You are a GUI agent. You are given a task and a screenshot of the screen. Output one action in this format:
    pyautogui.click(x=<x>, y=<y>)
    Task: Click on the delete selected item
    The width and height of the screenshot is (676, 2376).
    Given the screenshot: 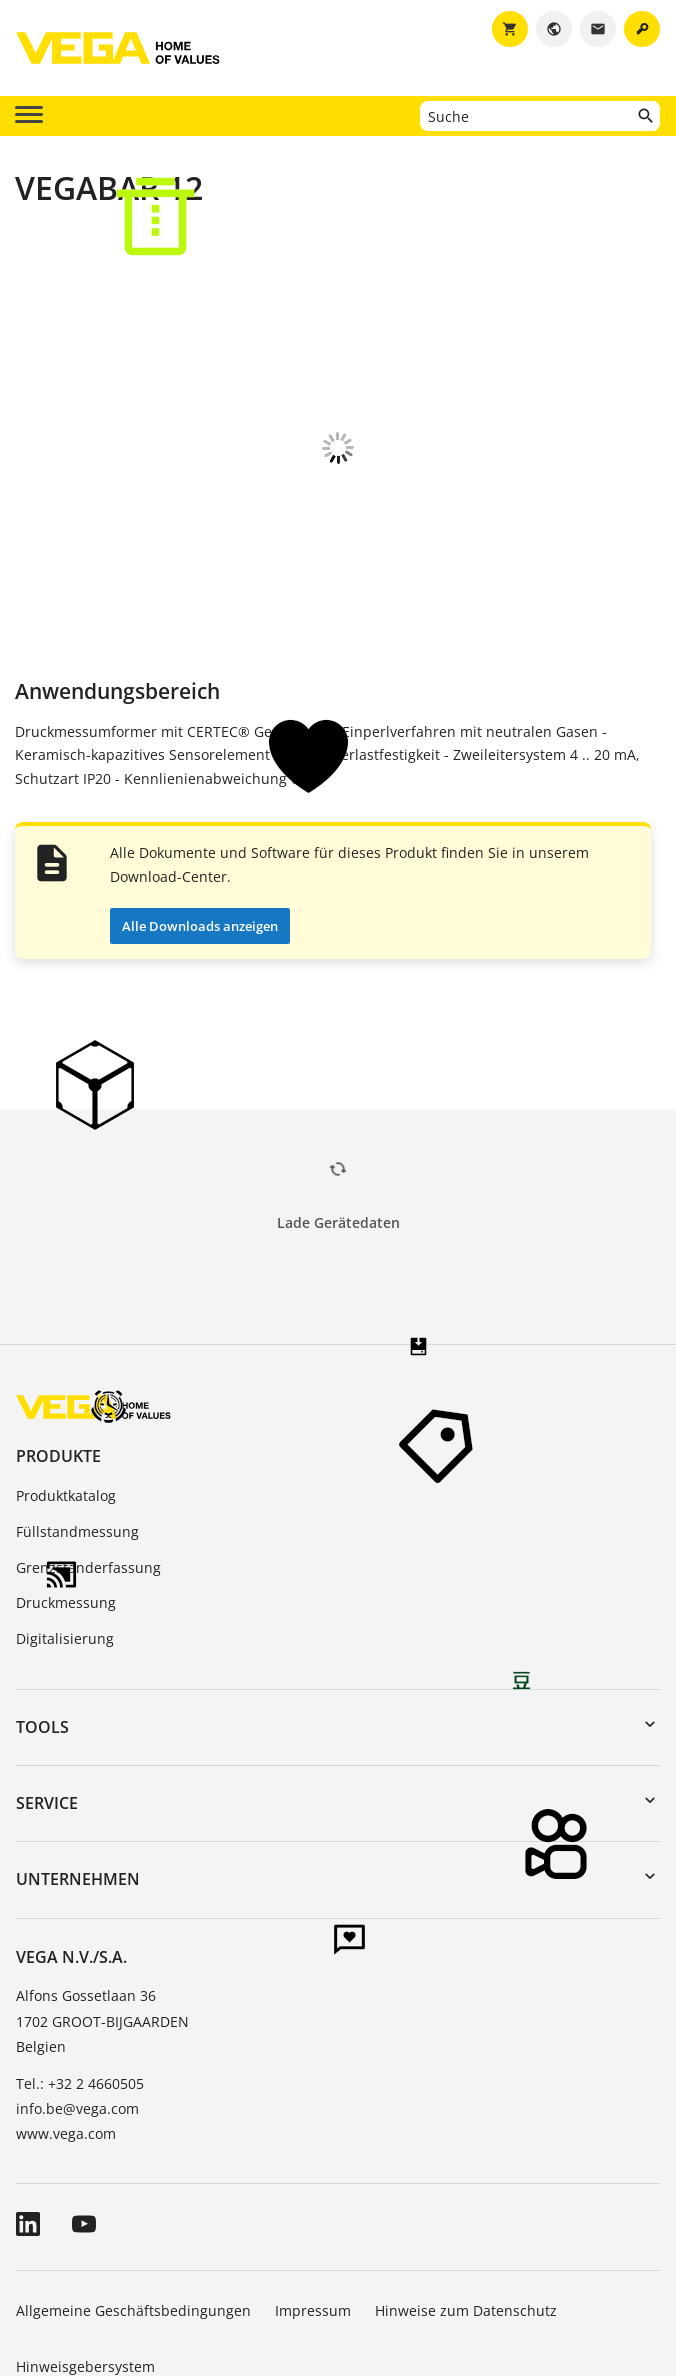 What is the action you would take?
    pyautogui.click(x=155, y=216)
    